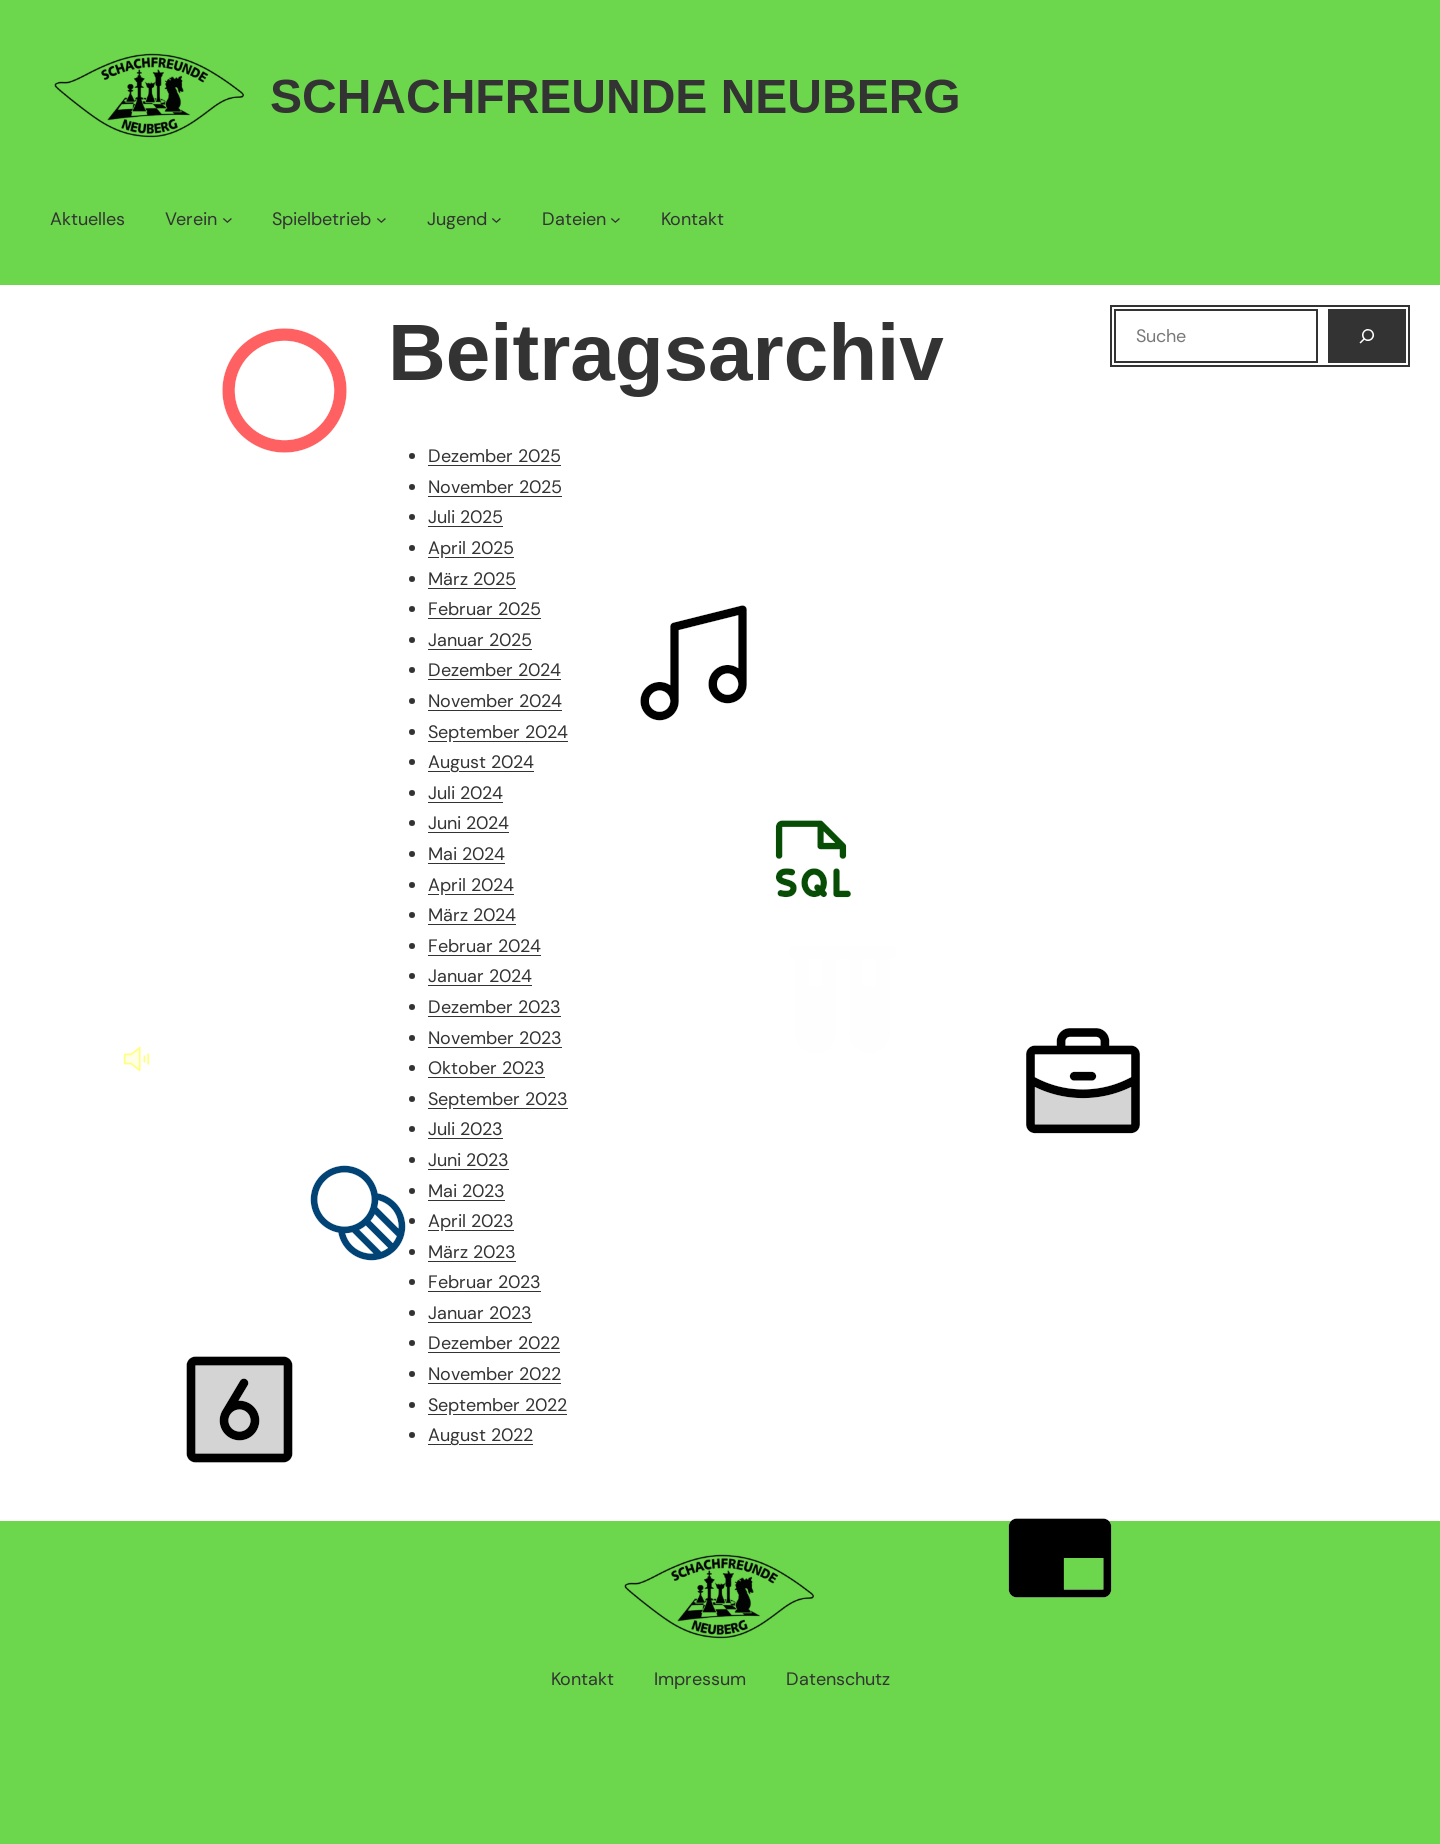 The image size is (1440, 1844). Describe the element at coordinates (358, 1213) in the screenshot. I see `subtract one shape from another` at that location.